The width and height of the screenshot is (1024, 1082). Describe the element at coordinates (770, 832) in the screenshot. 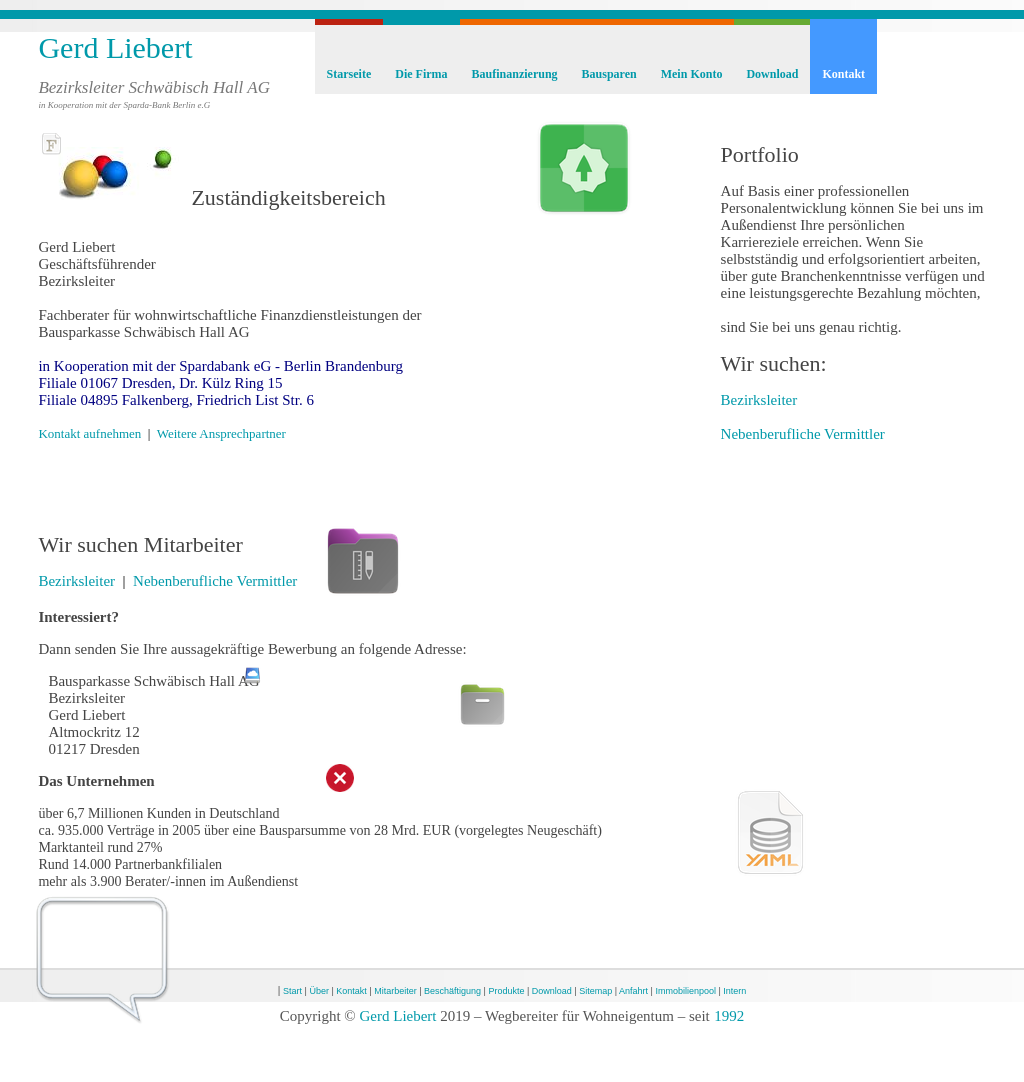

I see `yaml configuration file` at that location.